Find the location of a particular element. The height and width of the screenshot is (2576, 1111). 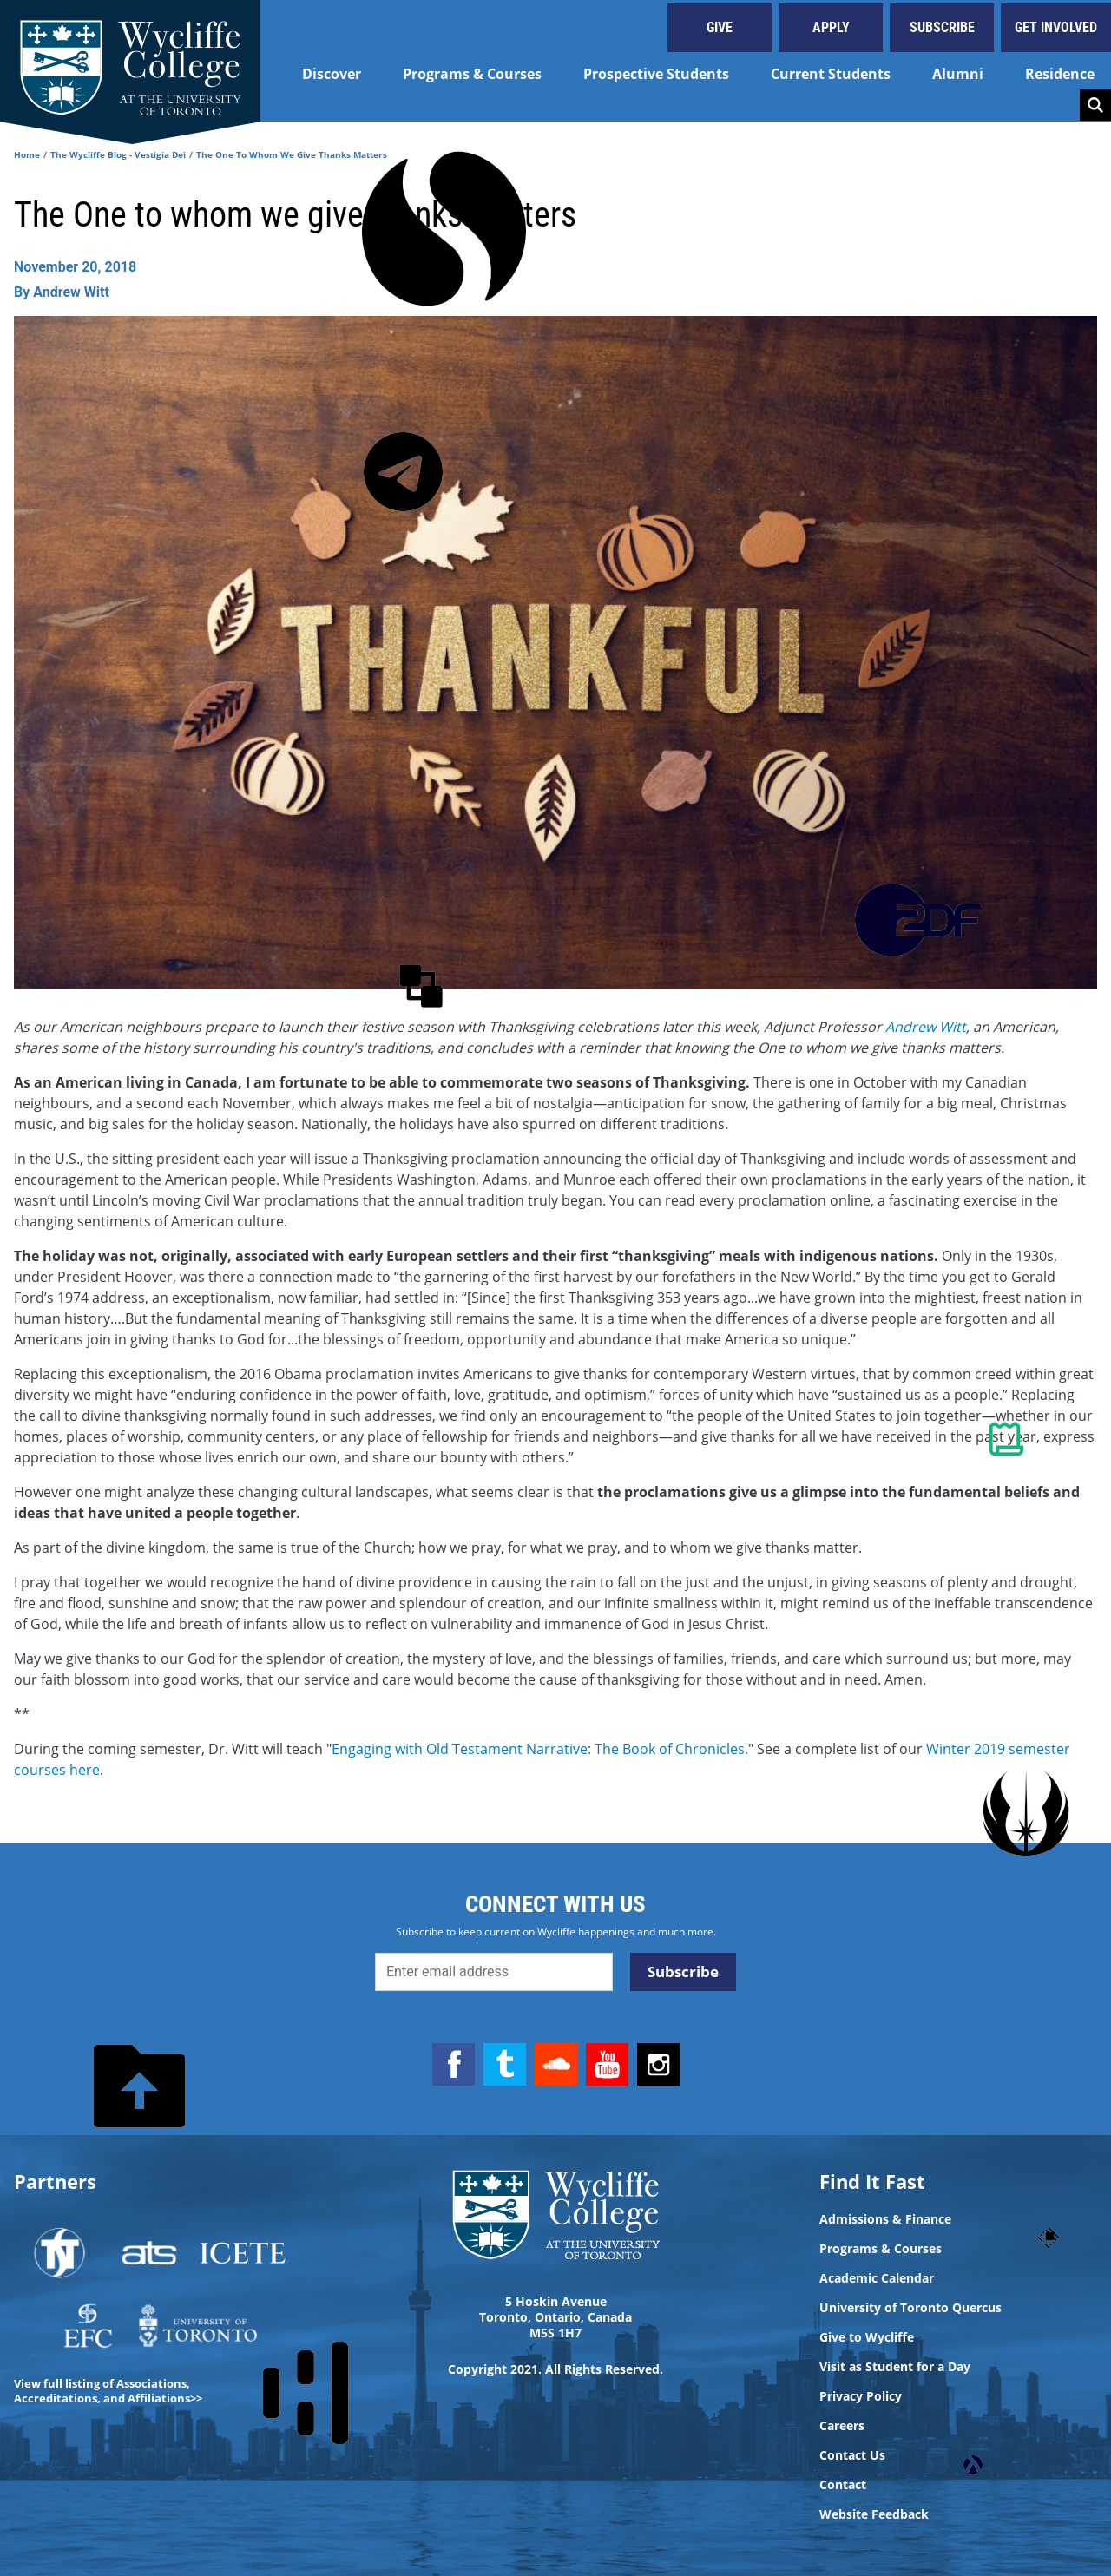

ZDF German television network logo is located at coordinates (917, 920).